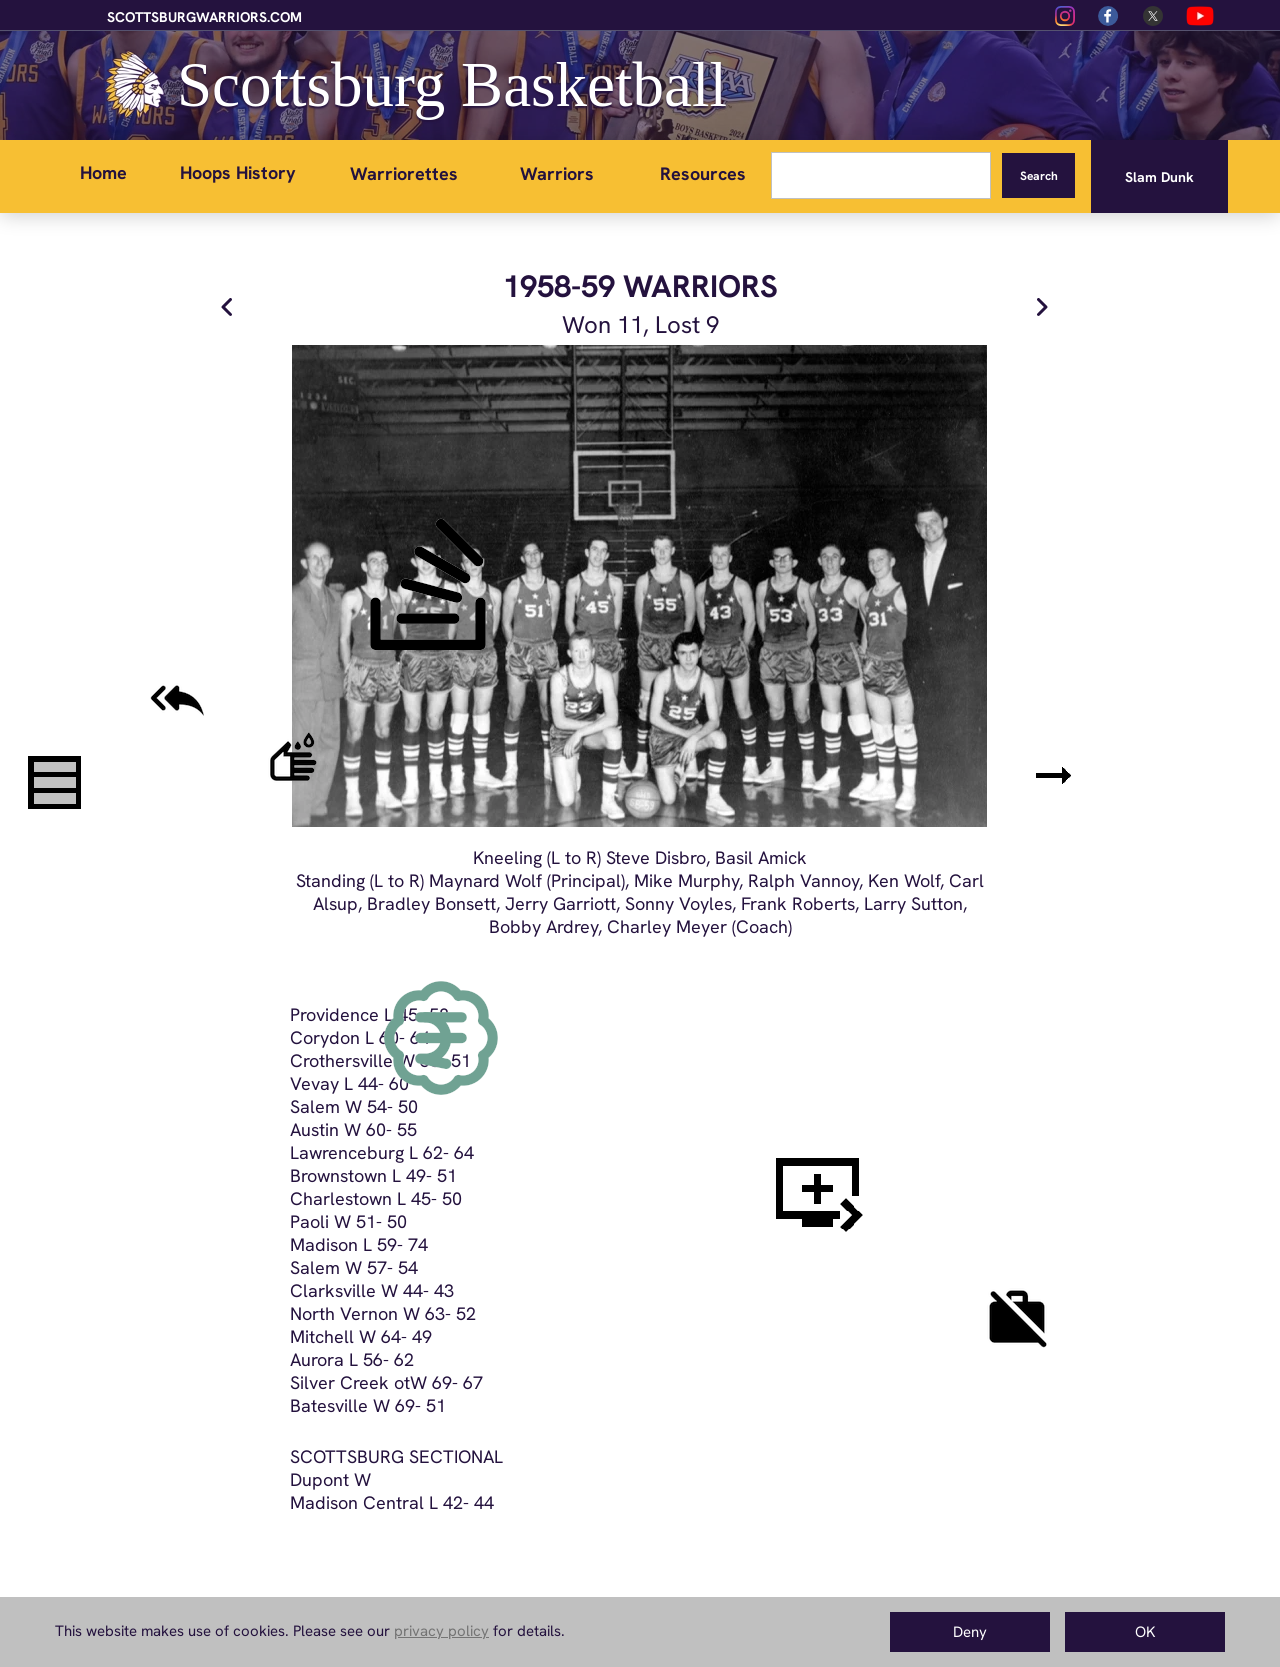 The width and height of the screenshot is (1280, 1667). What do you see at coordinates (441, 1038) in the screenshot?
I see `view Indian rupee pricing or payment` at bounding box center [441, 1038].